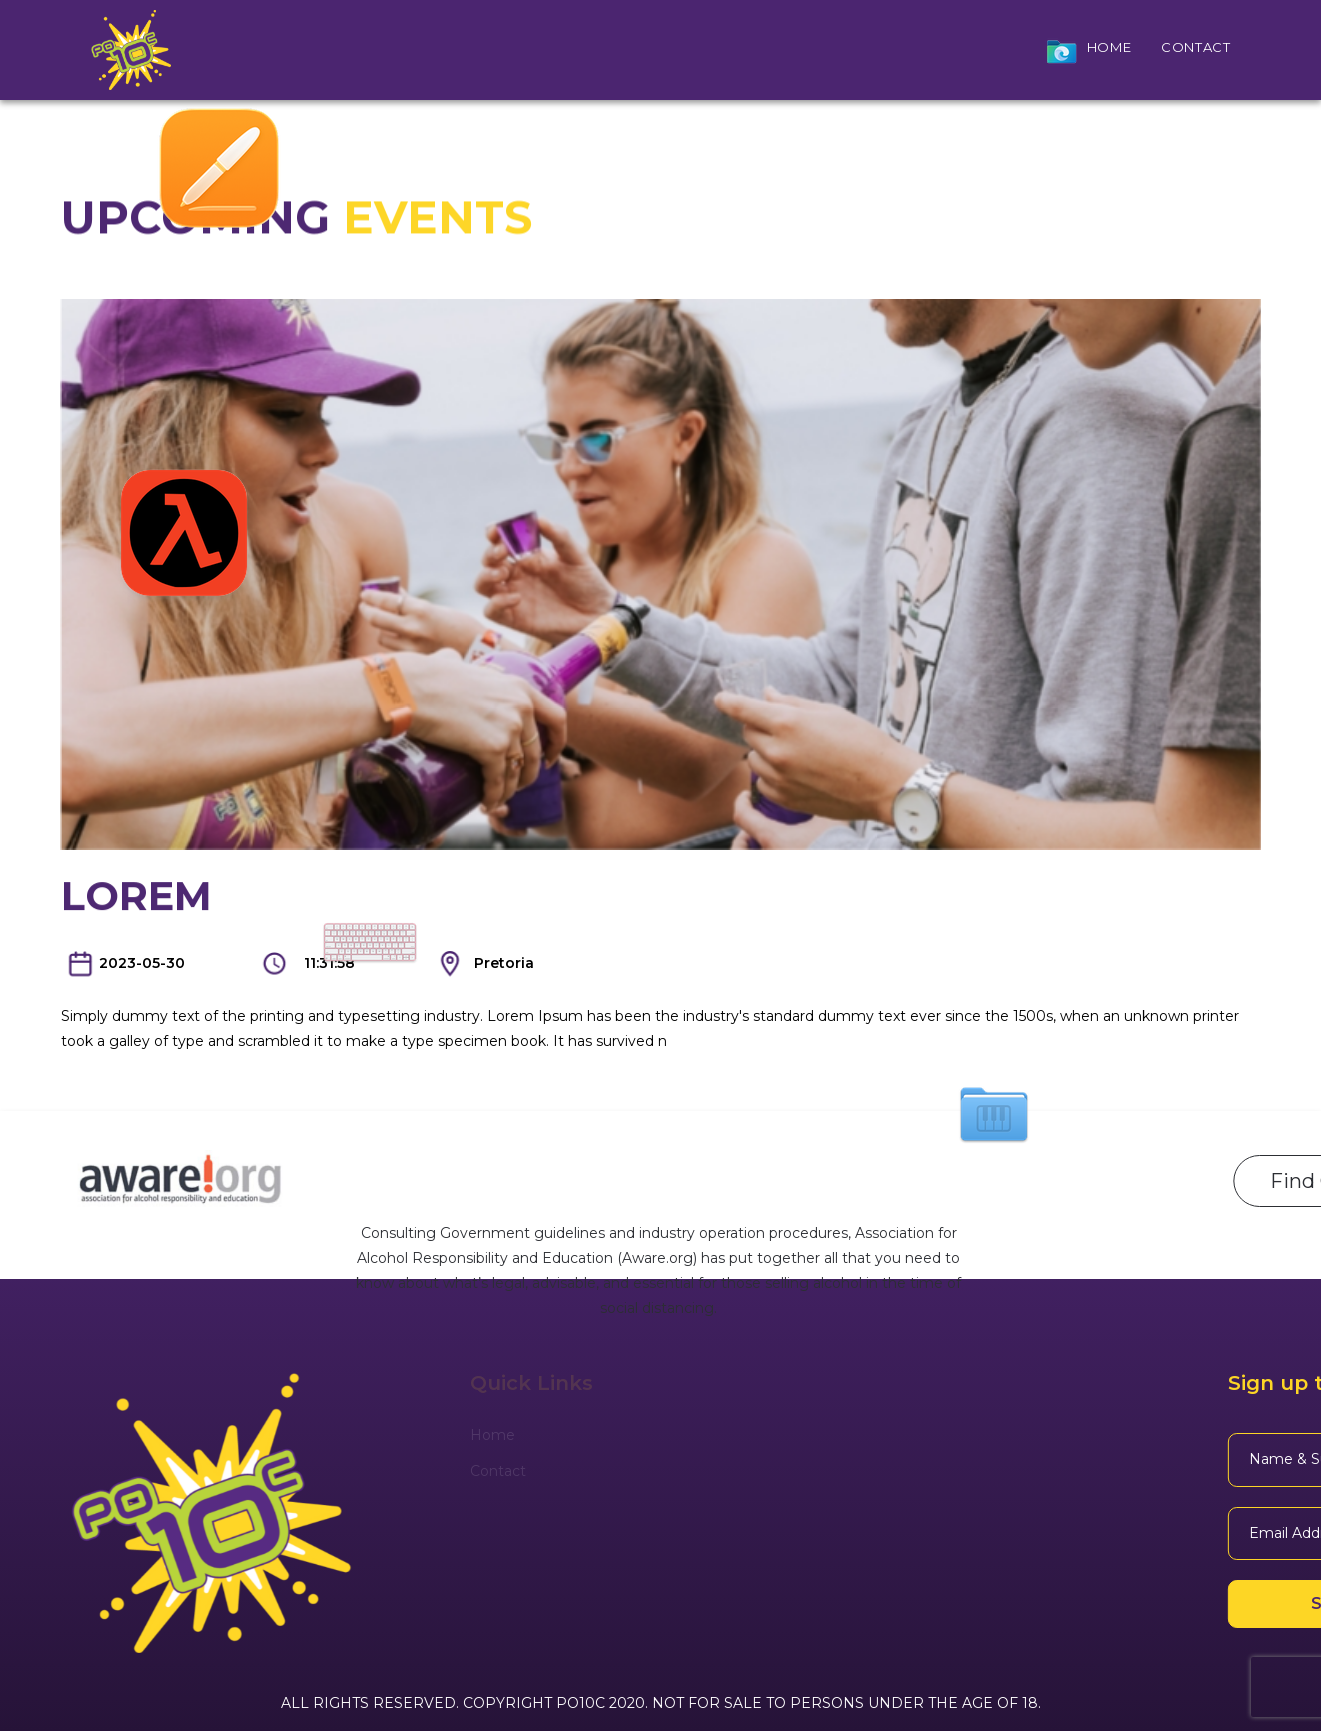 The image size is (1321, 1731). I want to click on open your music folder, so click(994, 1114).